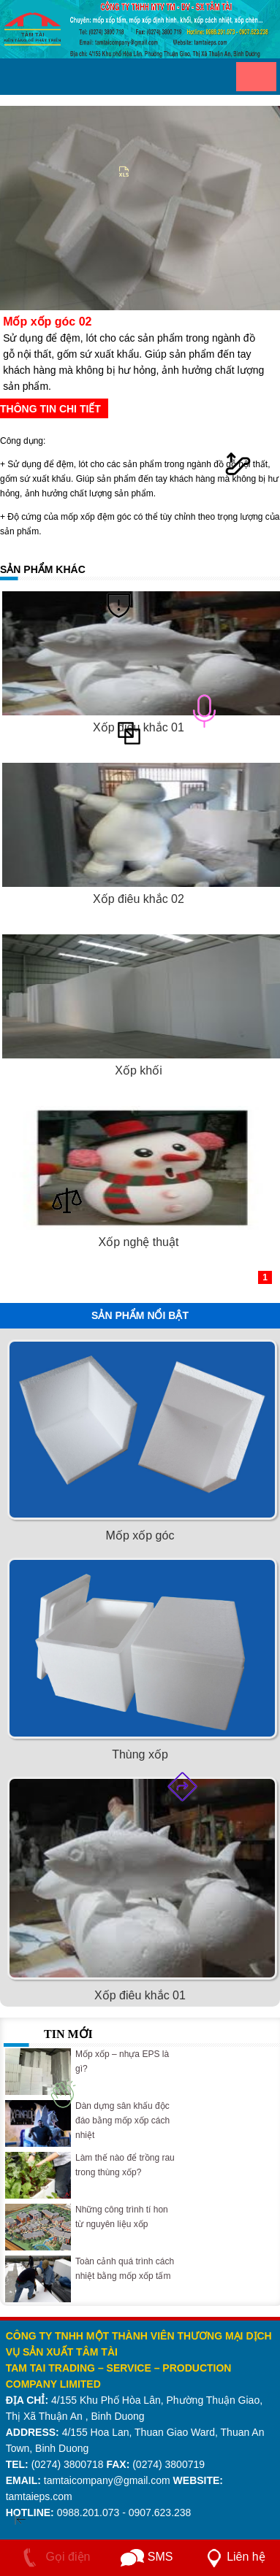 The image size is (280, 2576). What do you see at coordinates (124, 172) in the screenshot?
I see `open an excel spreadsheet file` at bounding box center [124, 172].